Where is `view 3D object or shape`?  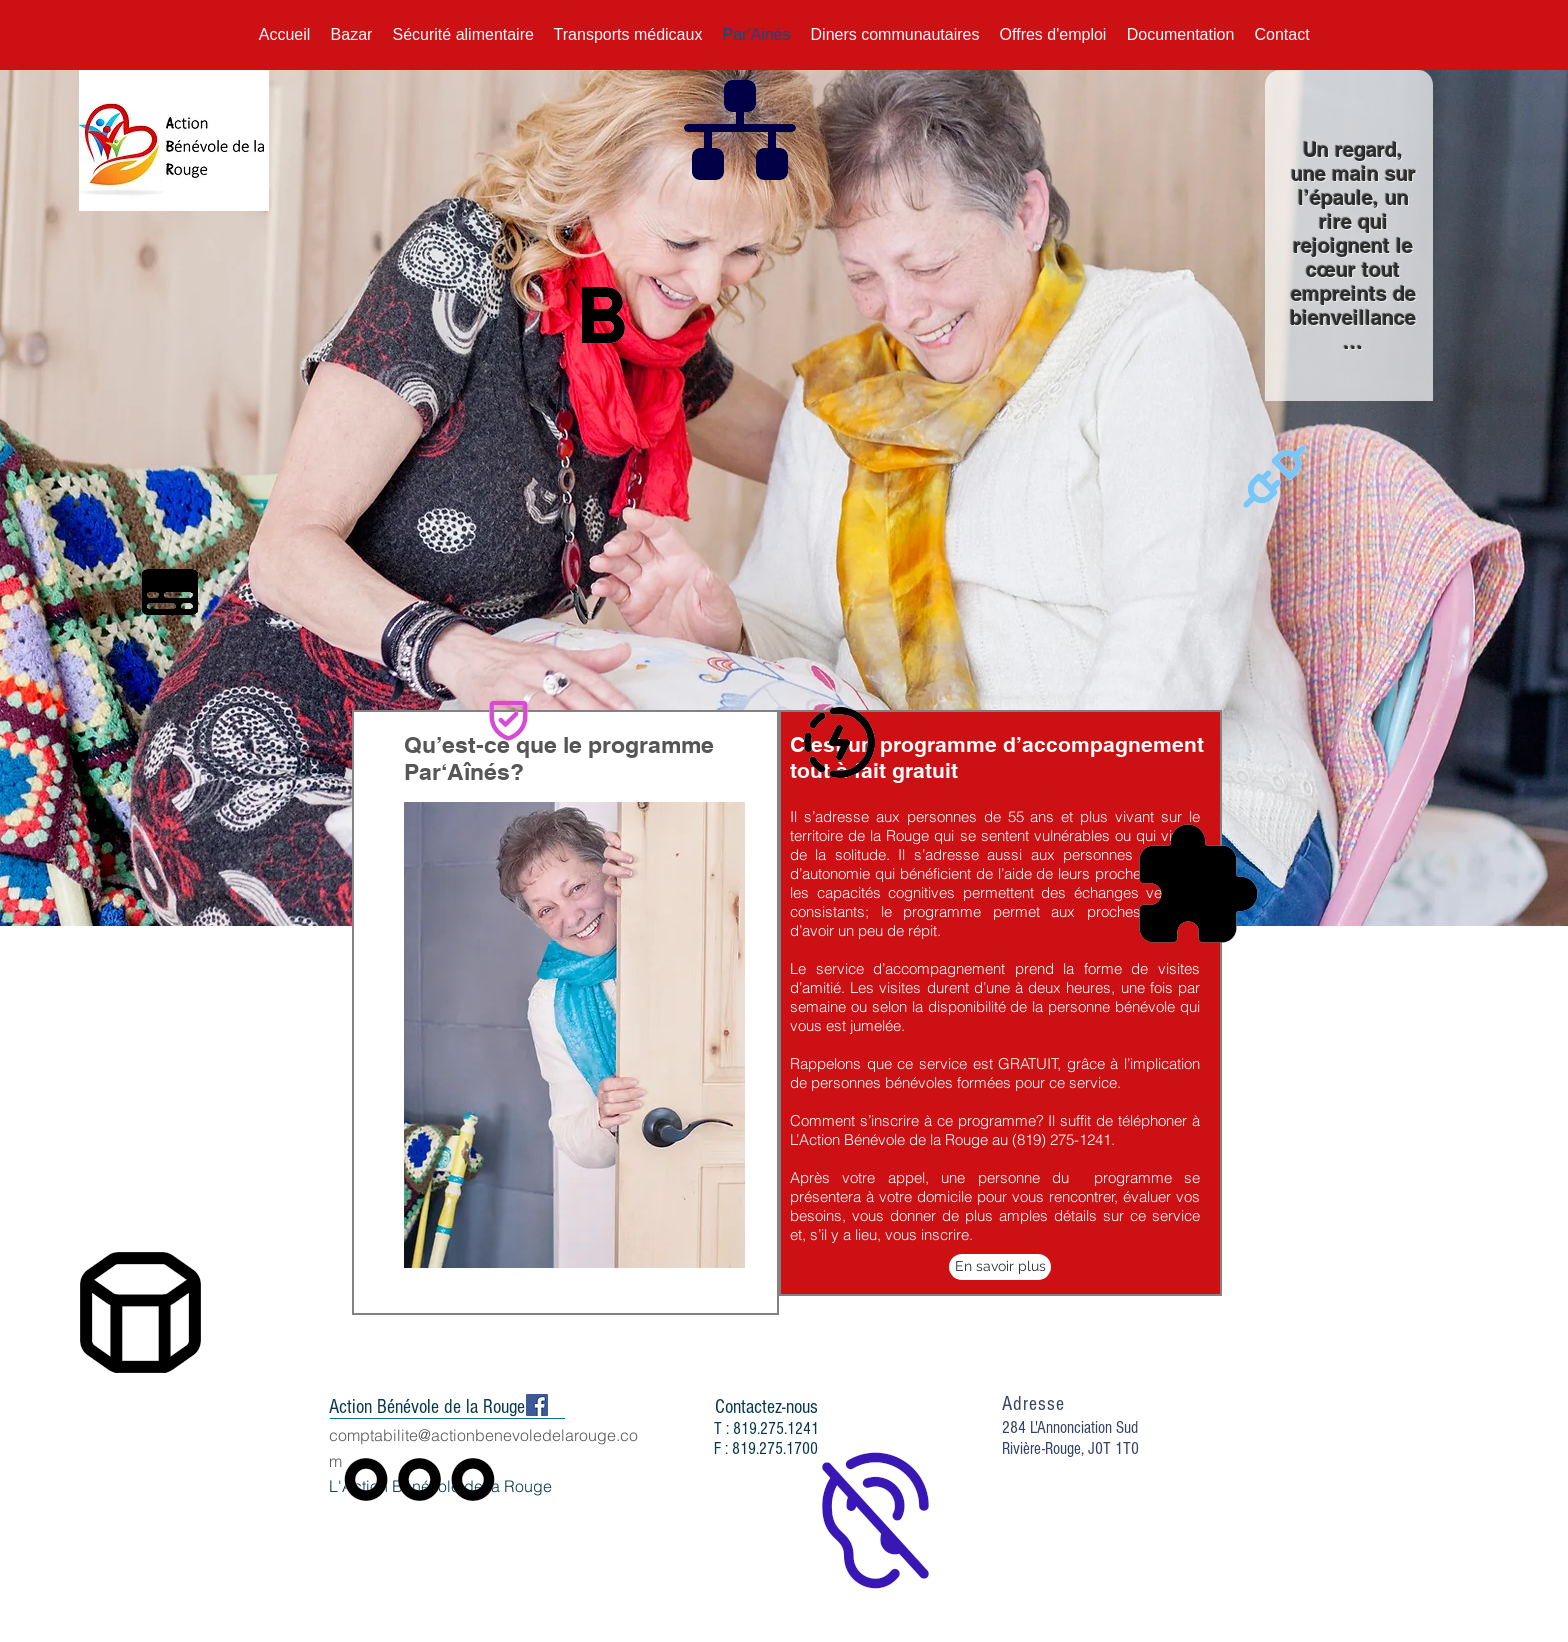
view 3D object or shape is located at coordinates (140, 1312).